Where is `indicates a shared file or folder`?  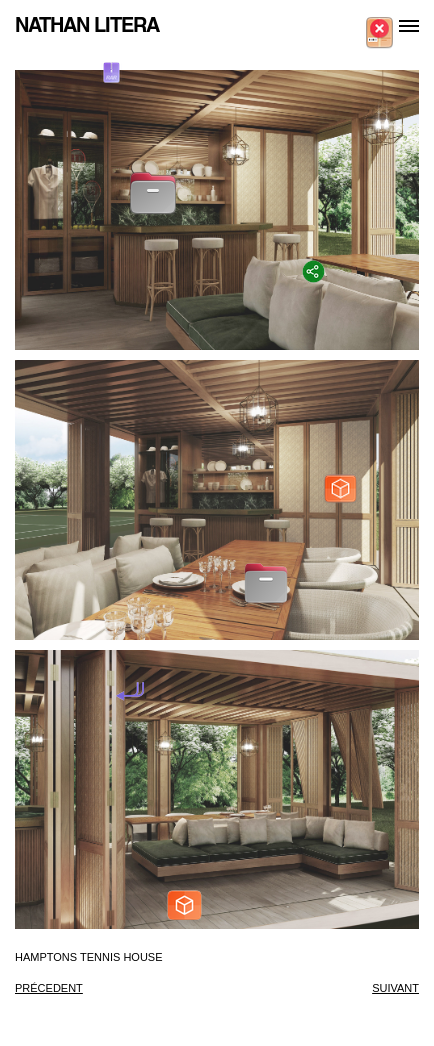
indicates a shared file or folder is located at coordinates (313, 271).